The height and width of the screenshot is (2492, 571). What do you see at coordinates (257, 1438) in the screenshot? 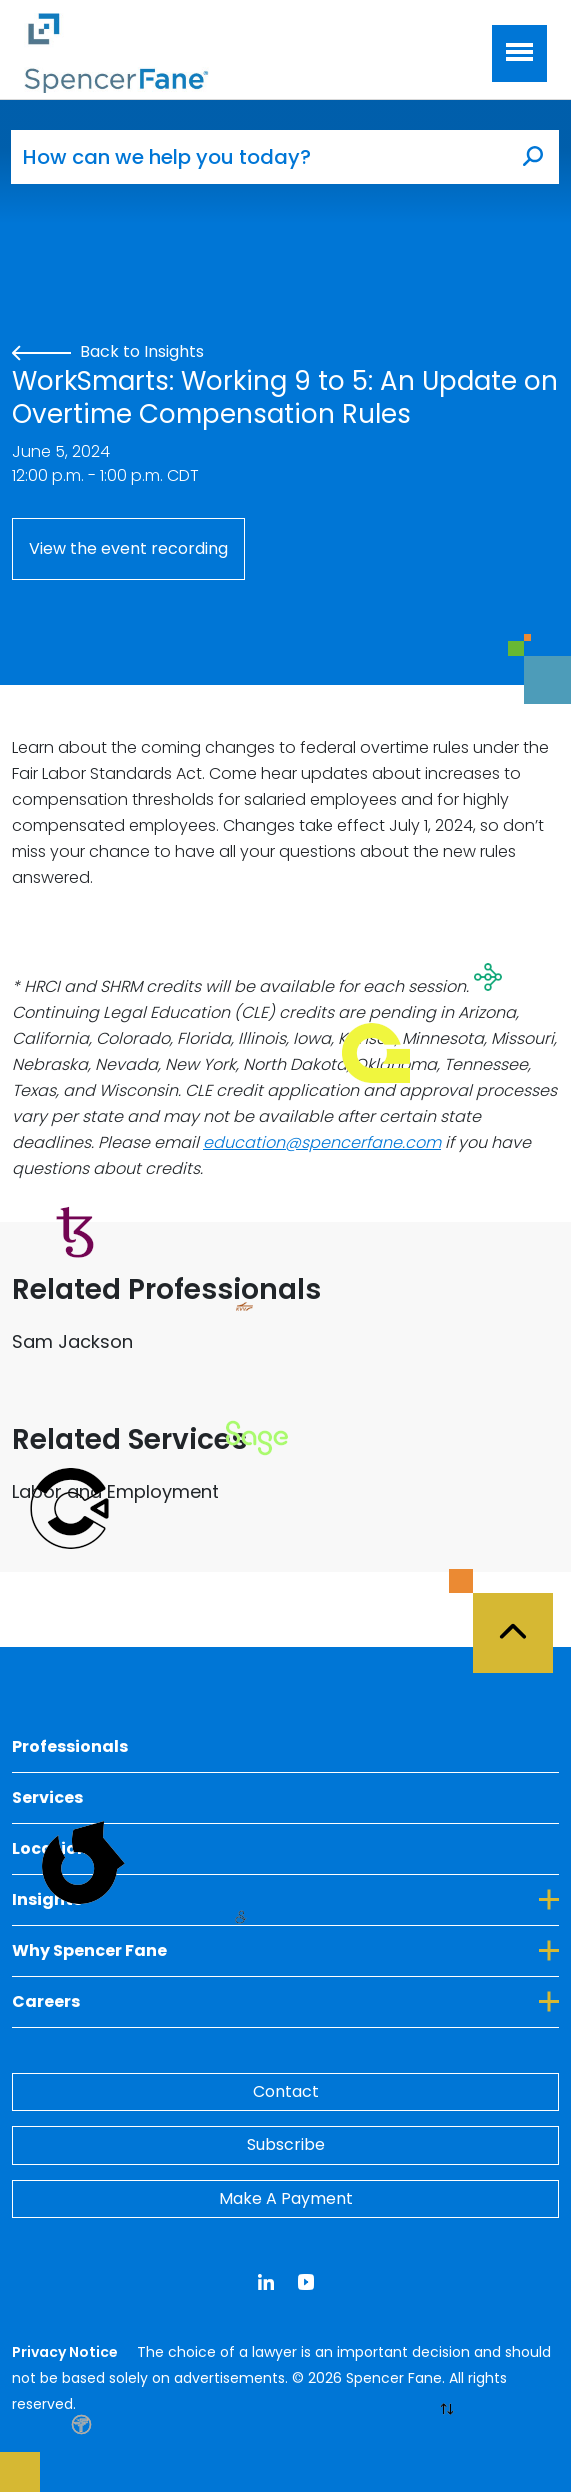
I see `sage software logo` at bounding box center [257, 1438].